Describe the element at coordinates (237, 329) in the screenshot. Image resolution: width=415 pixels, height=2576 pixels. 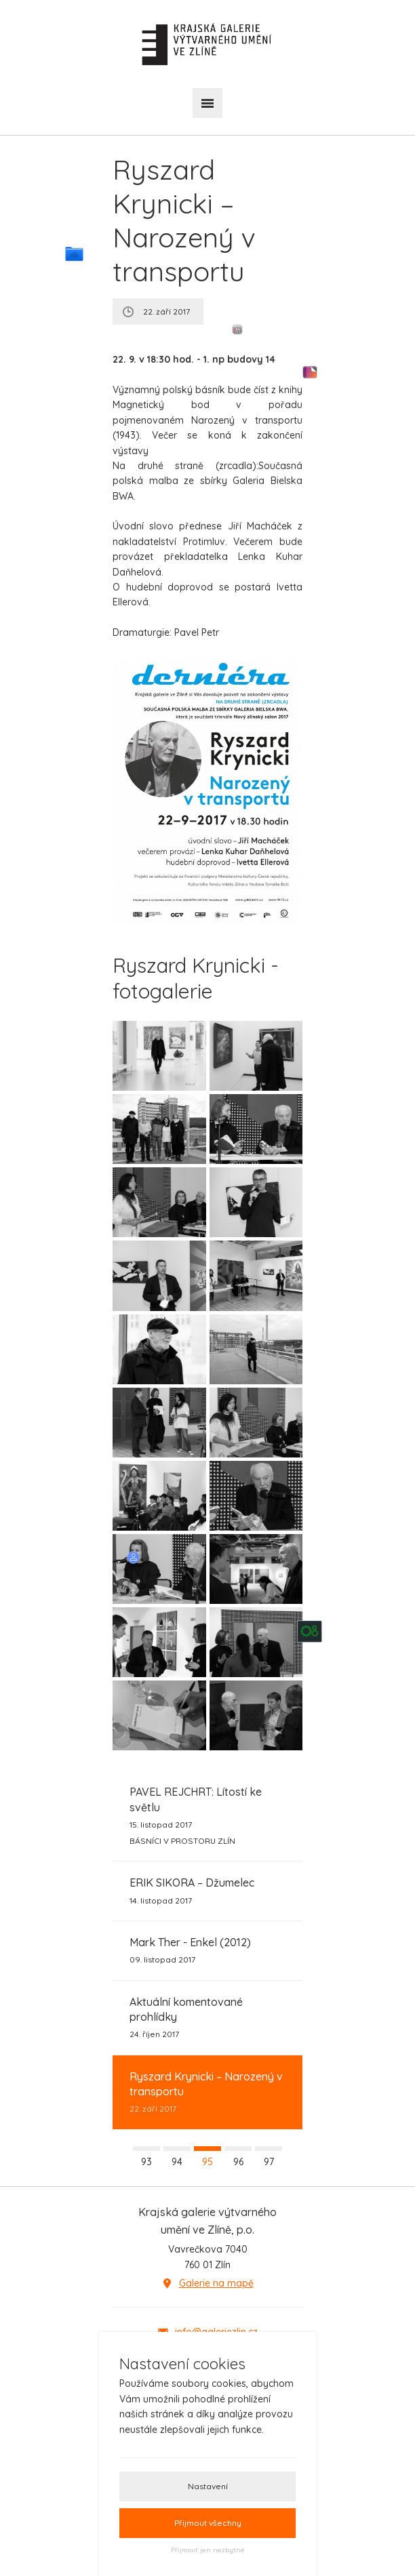
I see `open virtual machine preferences` at that location.